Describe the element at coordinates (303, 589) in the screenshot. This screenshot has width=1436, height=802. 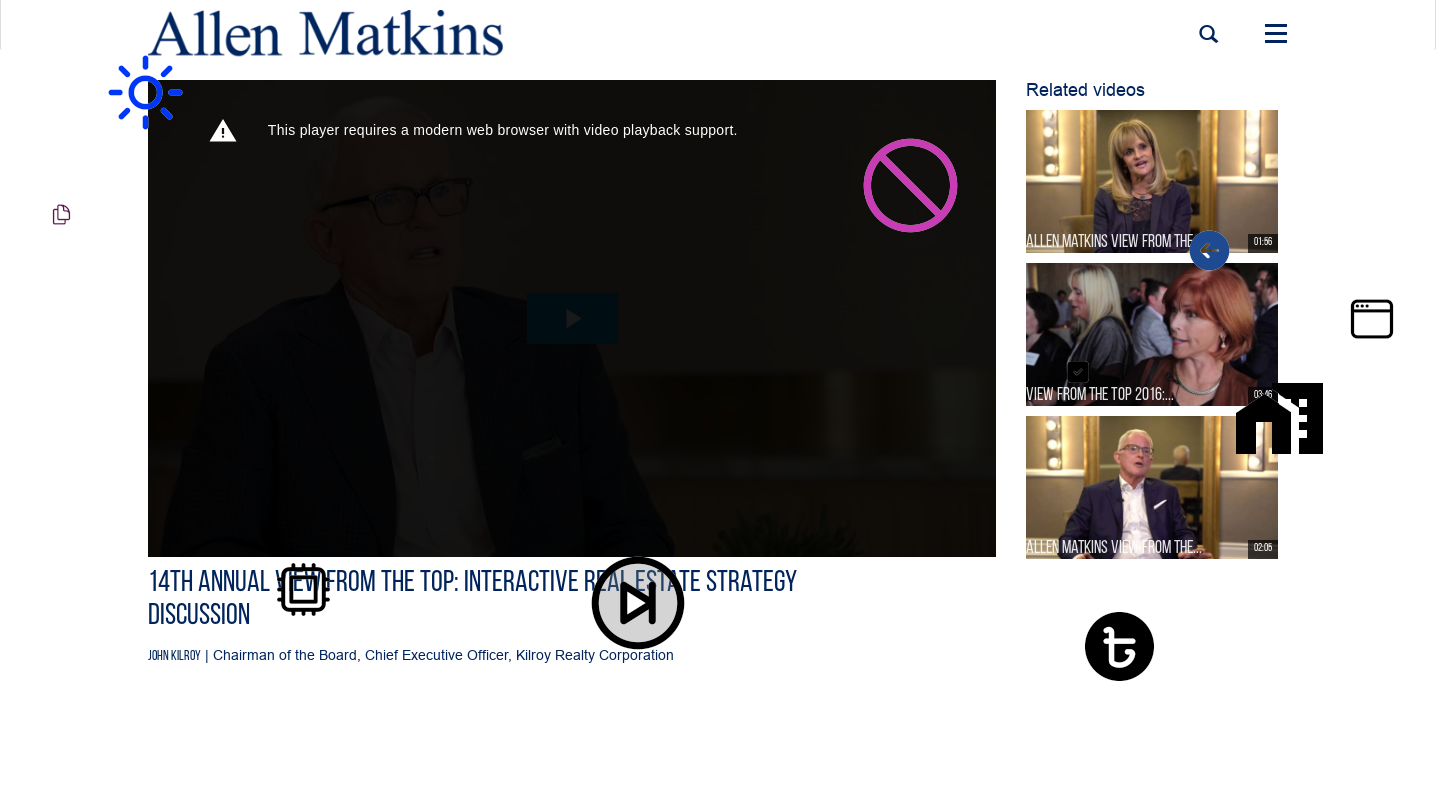
I see `view processor or hardware information` at that location.